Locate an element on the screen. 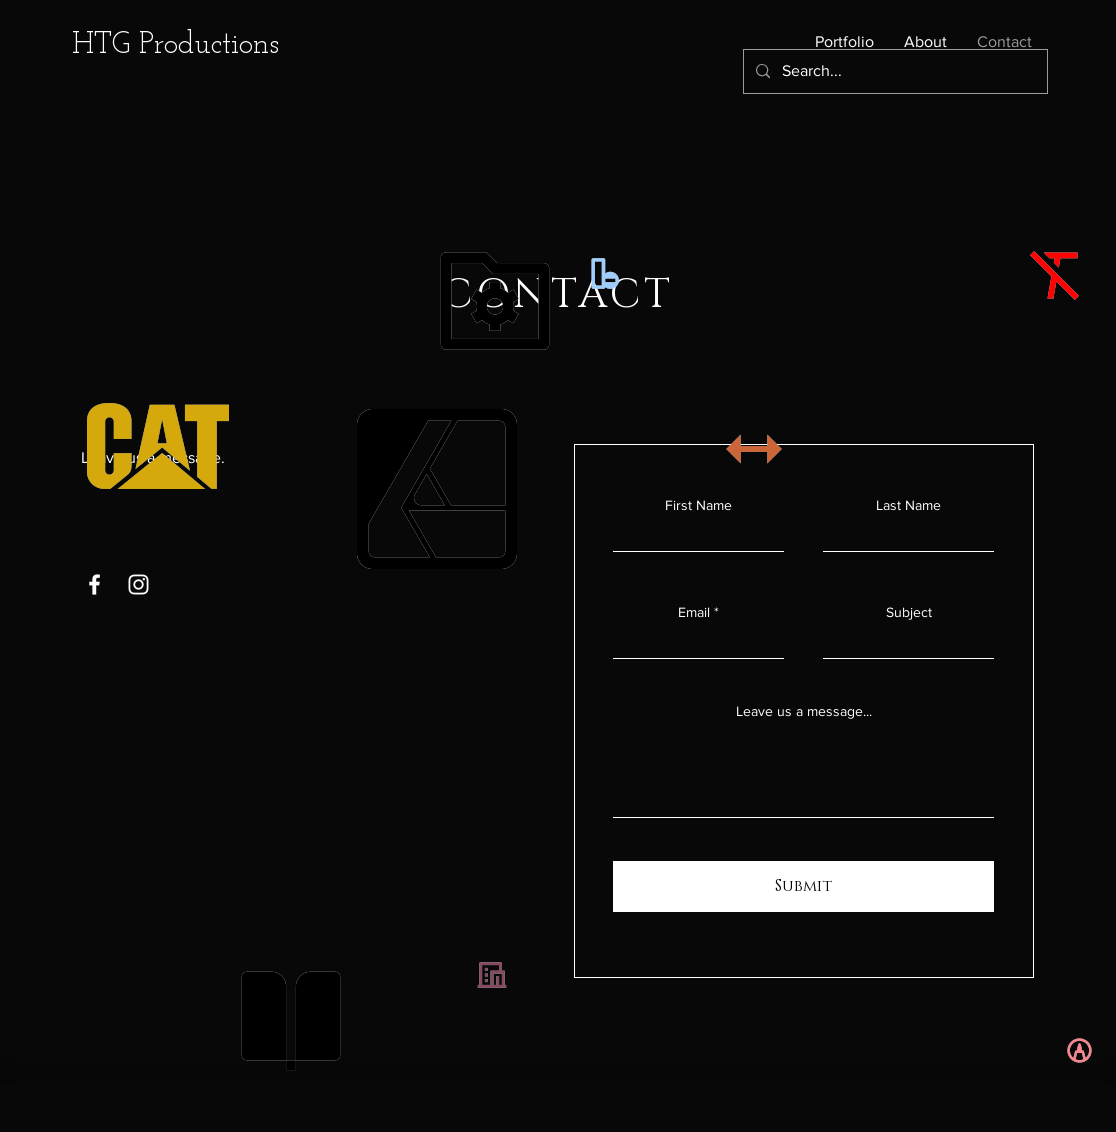 This screenshot has width=1116, height=1132. caterpillar inc. company logo is located at coordinates (158, 446).